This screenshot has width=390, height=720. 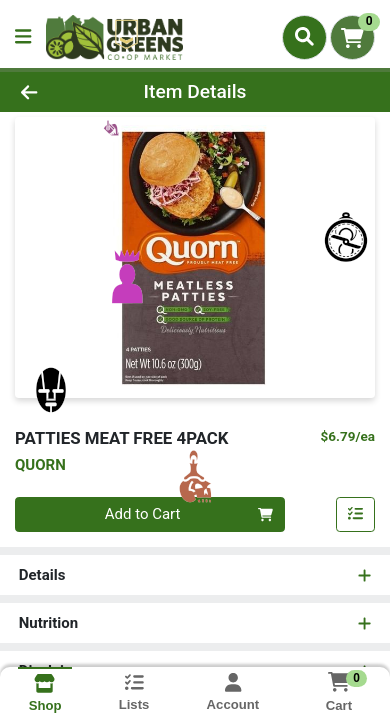 I want to click on indicates rank 1 or lowest tier status, so click(x=126, y=34).